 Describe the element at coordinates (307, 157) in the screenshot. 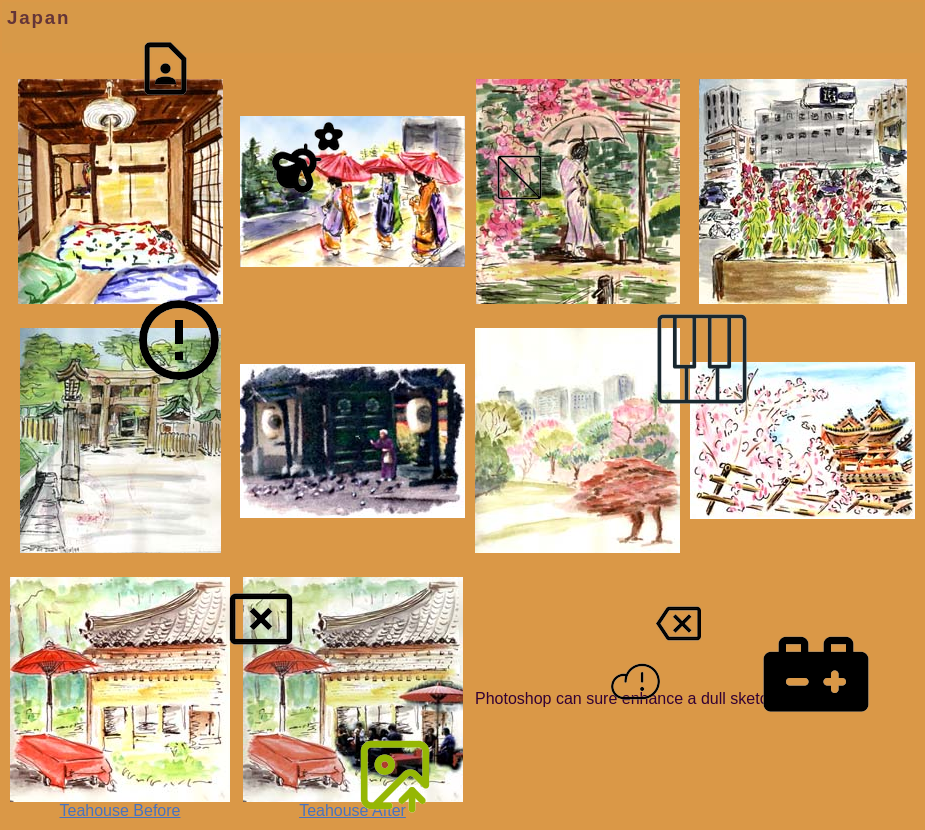

I see `access nature or outdoor-themed emoji` at that location.